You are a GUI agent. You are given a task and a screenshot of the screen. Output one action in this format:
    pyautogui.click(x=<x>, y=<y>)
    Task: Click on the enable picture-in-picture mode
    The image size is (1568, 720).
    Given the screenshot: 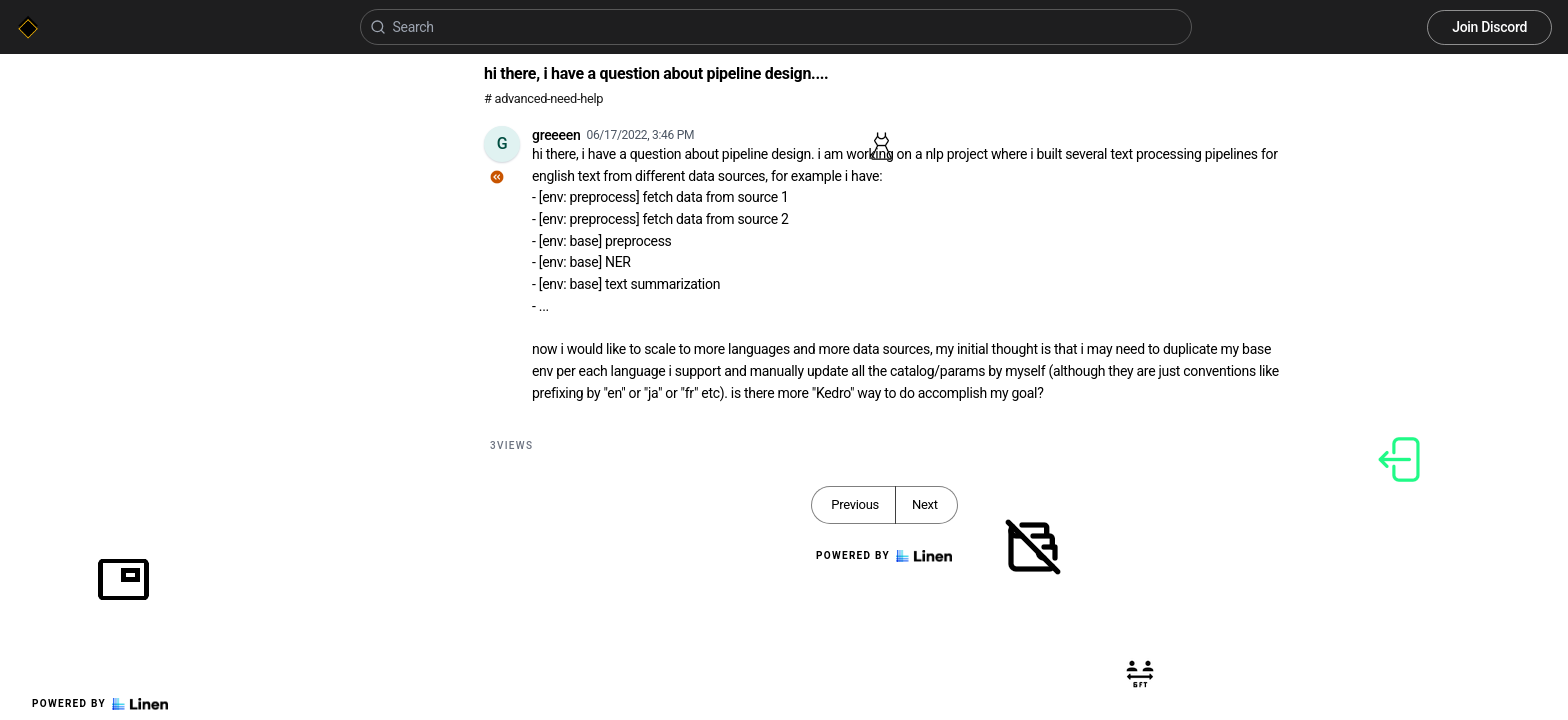 What is the action you would take?
    pyautogui.click(x=123, y=579)
    